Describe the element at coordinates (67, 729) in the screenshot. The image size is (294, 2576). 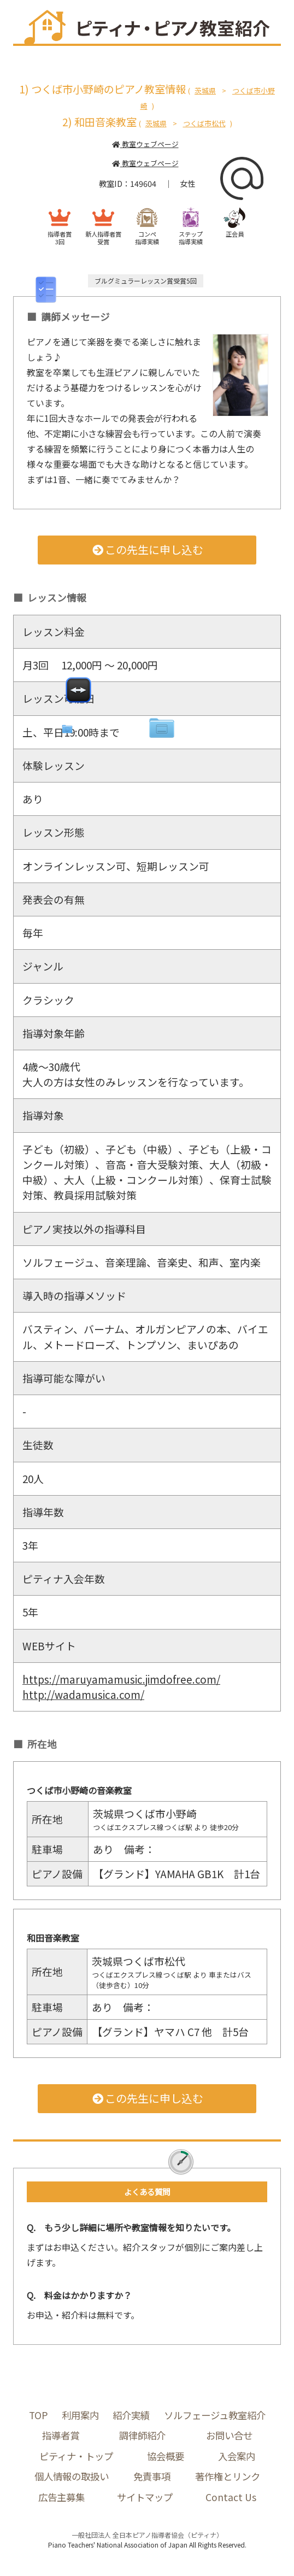
I see `open PC or windows computer folder` at that location.